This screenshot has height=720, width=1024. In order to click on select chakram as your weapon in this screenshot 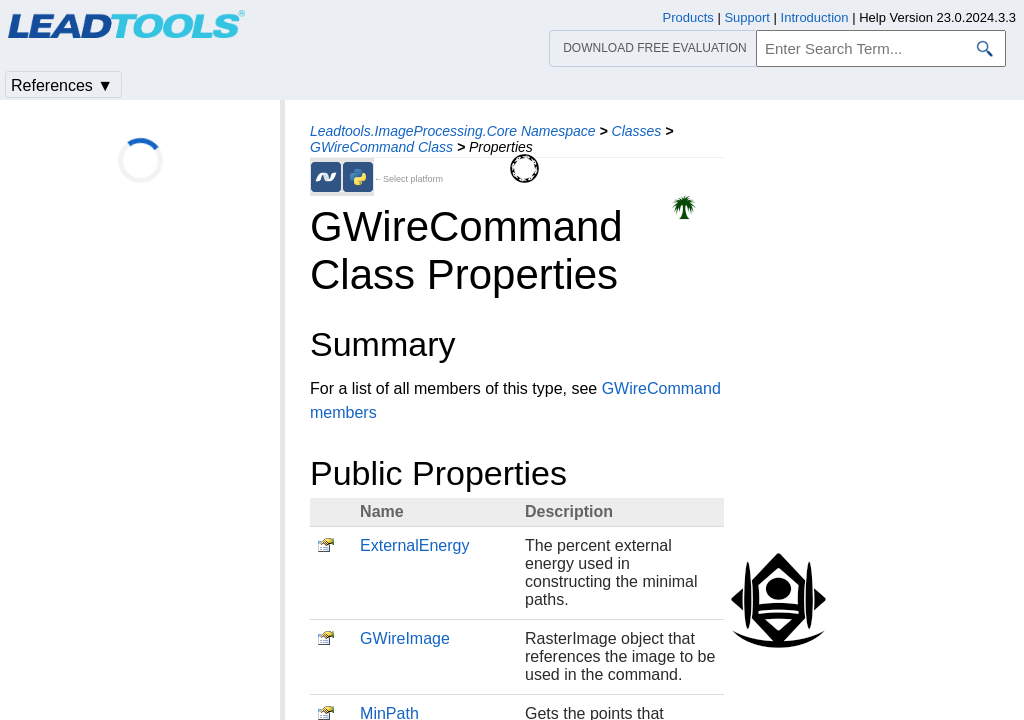, I will do `click(524, 168)`.